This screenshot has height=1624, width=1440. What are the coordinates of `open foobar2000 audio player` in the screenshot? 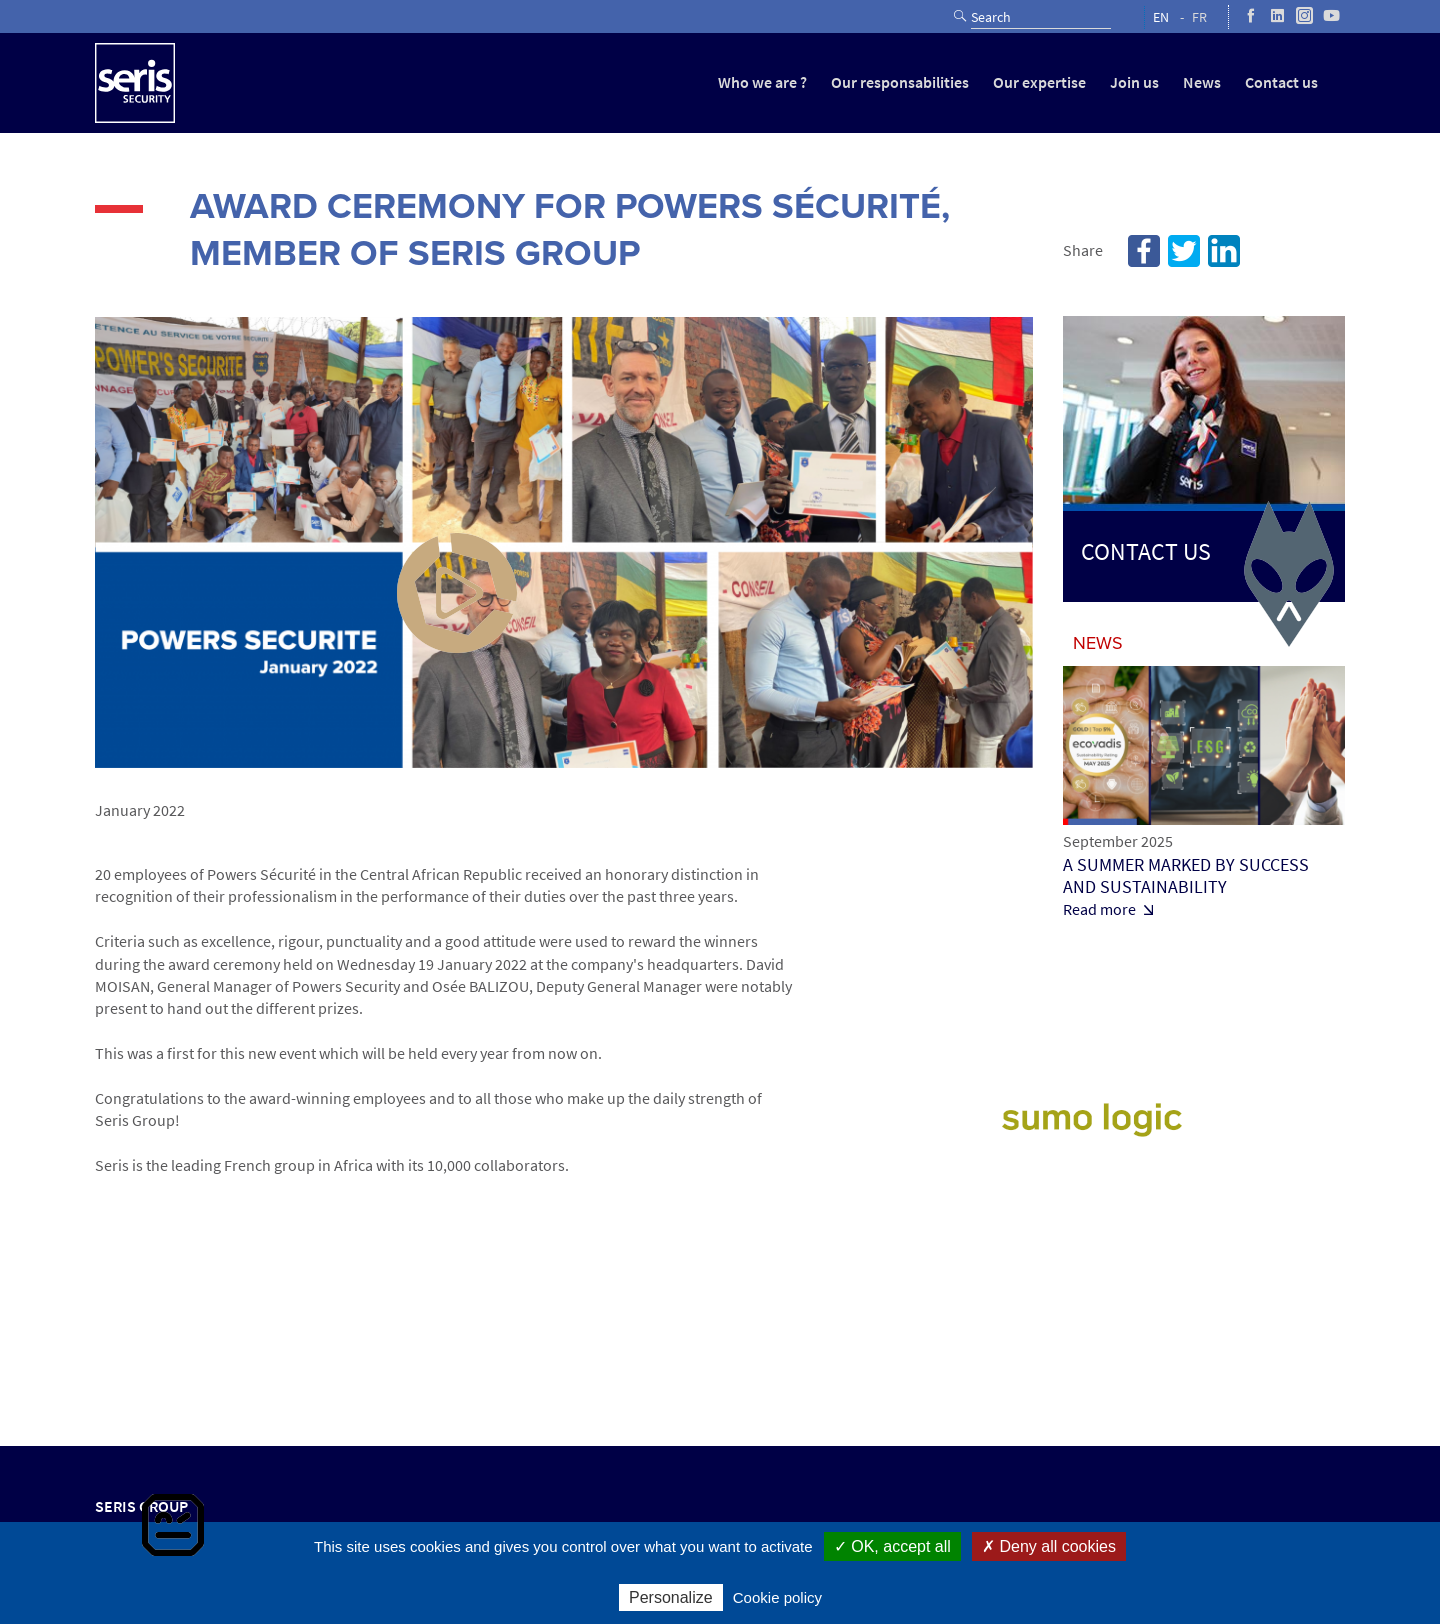 It's located at (1289, 574).